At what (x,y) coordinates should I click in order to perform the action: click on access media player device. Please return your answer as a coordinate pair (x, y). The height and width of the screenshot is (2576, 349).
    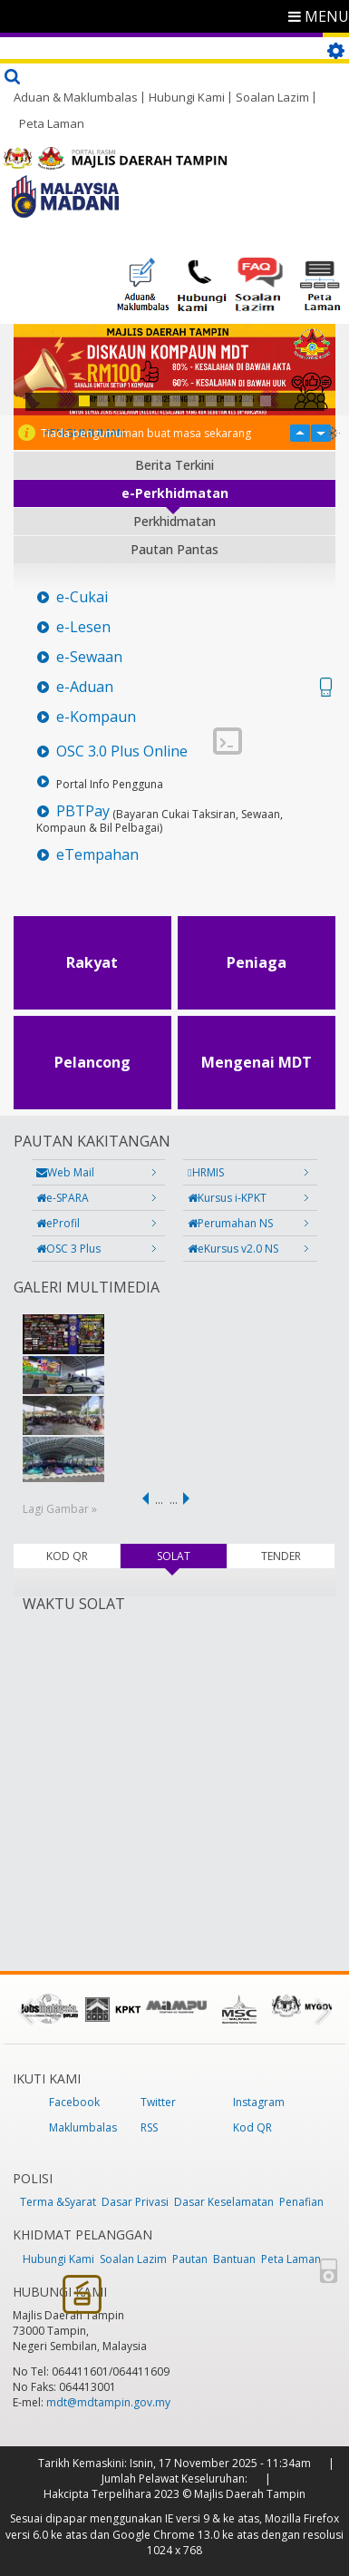
    Looking at the image, I should click on (328, 2270).